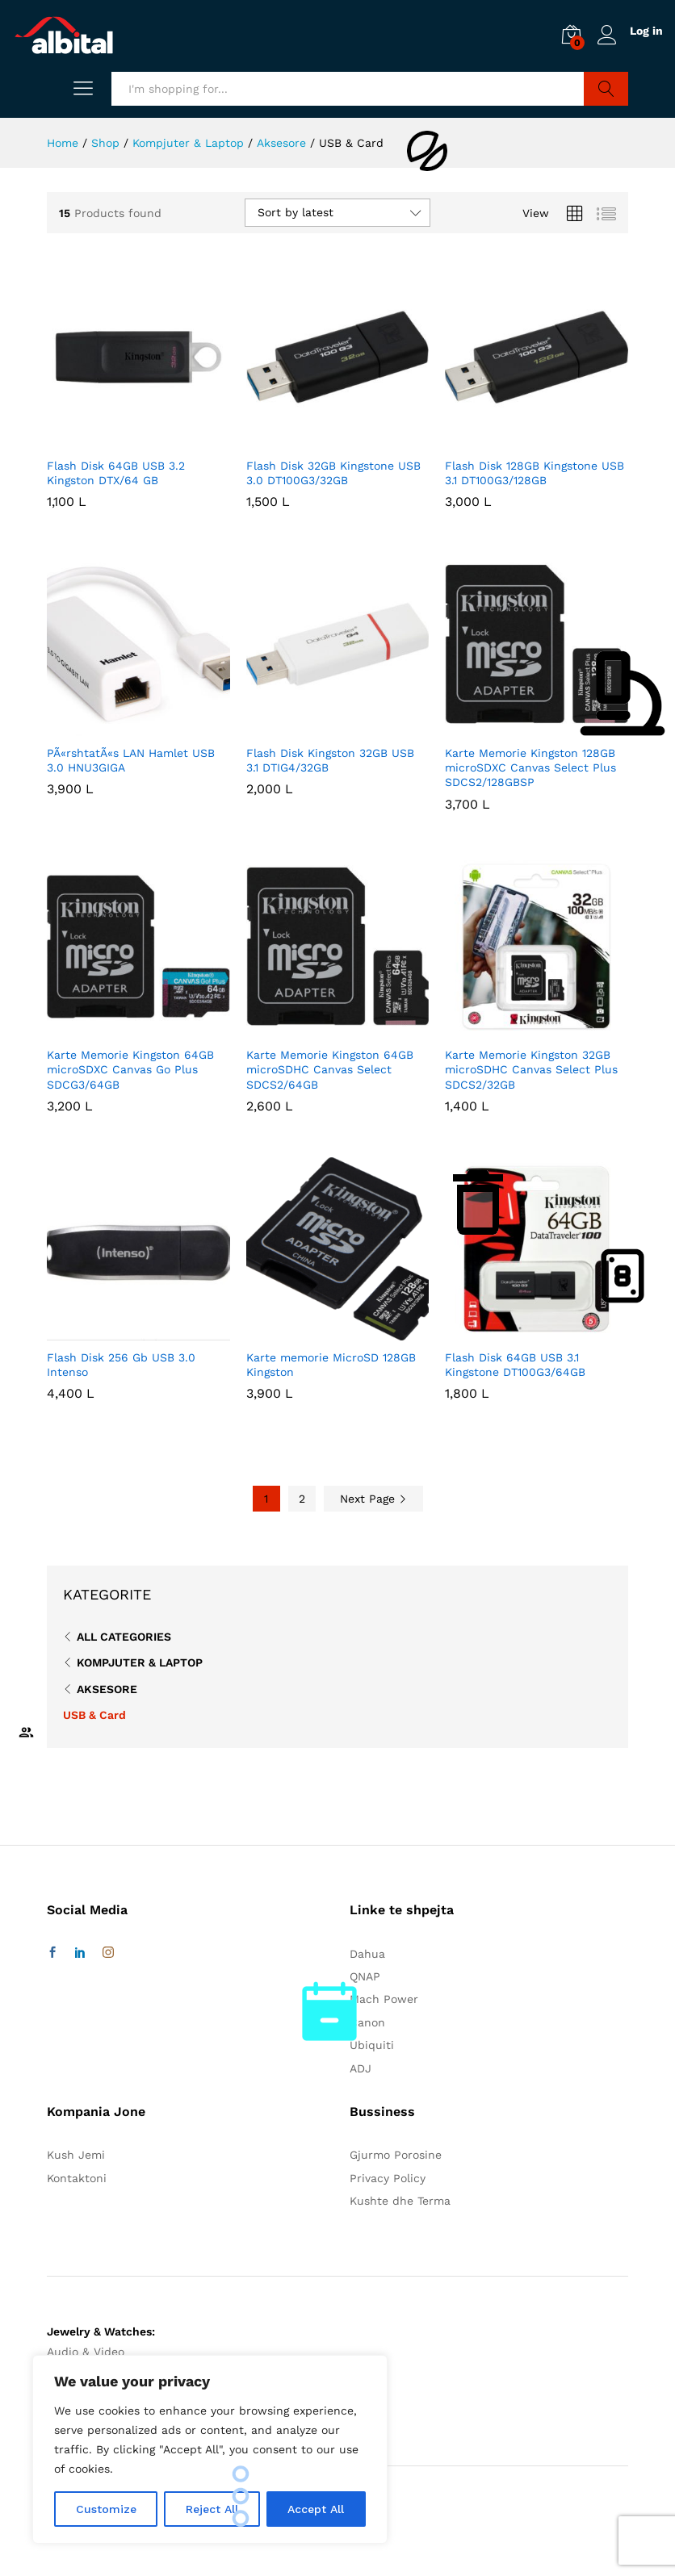 Image resolution: width=675 pixels, height=2576 pixels. Describe the element at coordinates (26, 1732) in the screenshot. I see `view group members` at that location.